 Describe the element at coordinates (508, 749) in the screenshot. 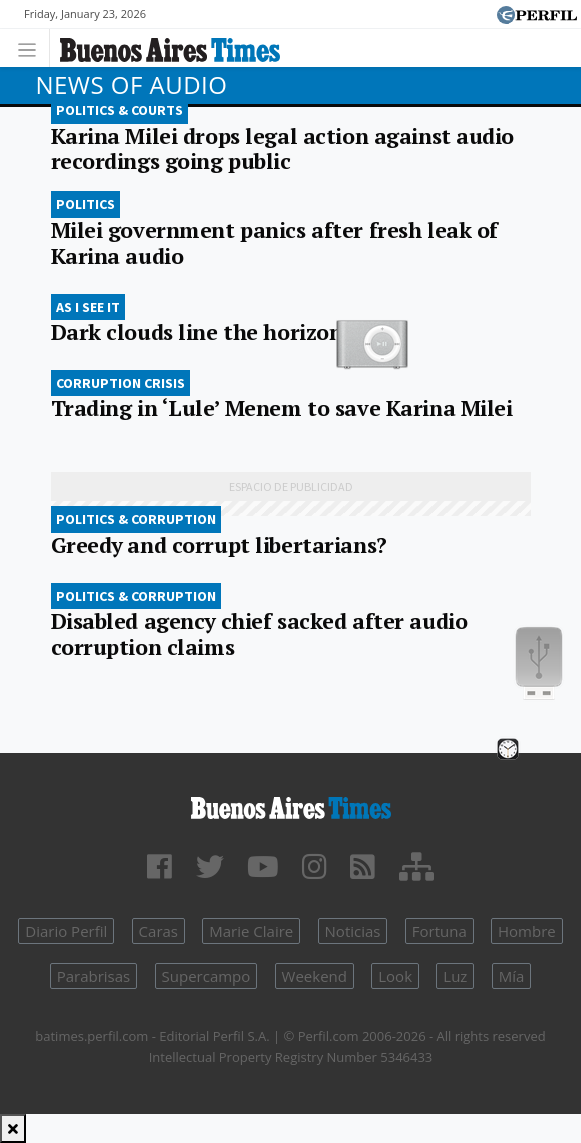

I see `open the clock app` at that location.